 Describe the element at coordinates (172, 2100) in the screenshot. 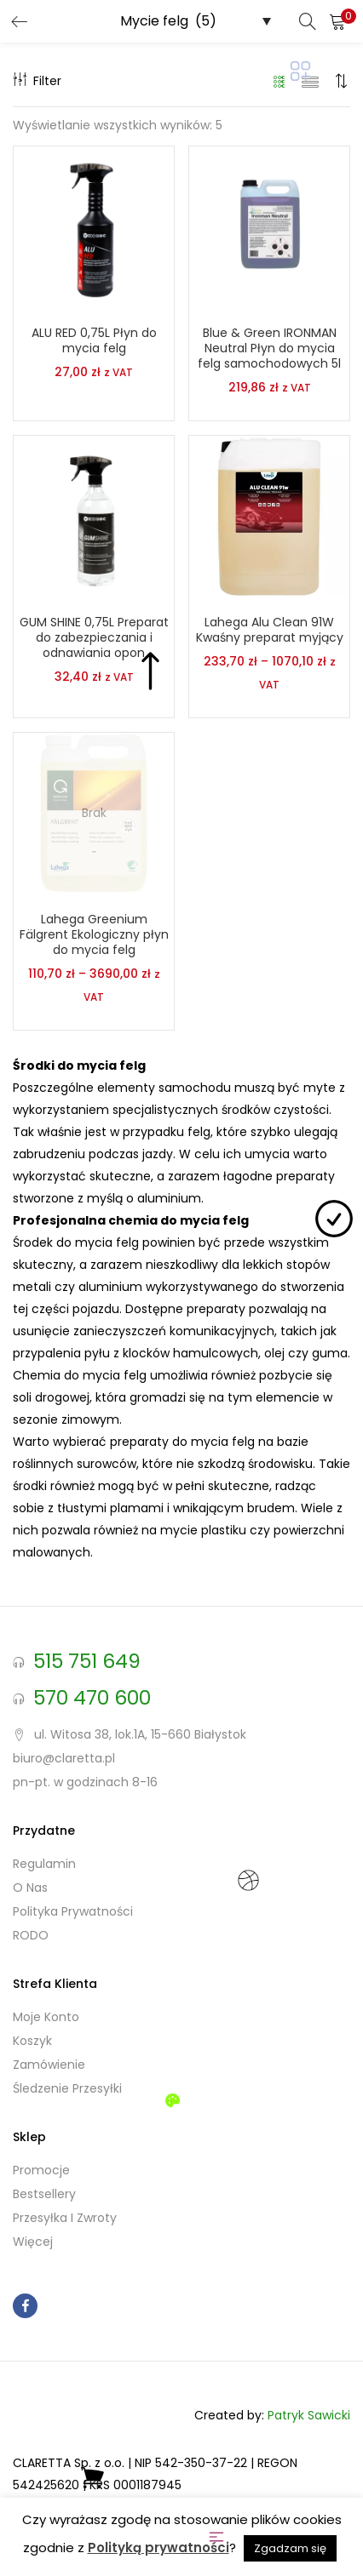

I see `open color or theme settings` at that location.